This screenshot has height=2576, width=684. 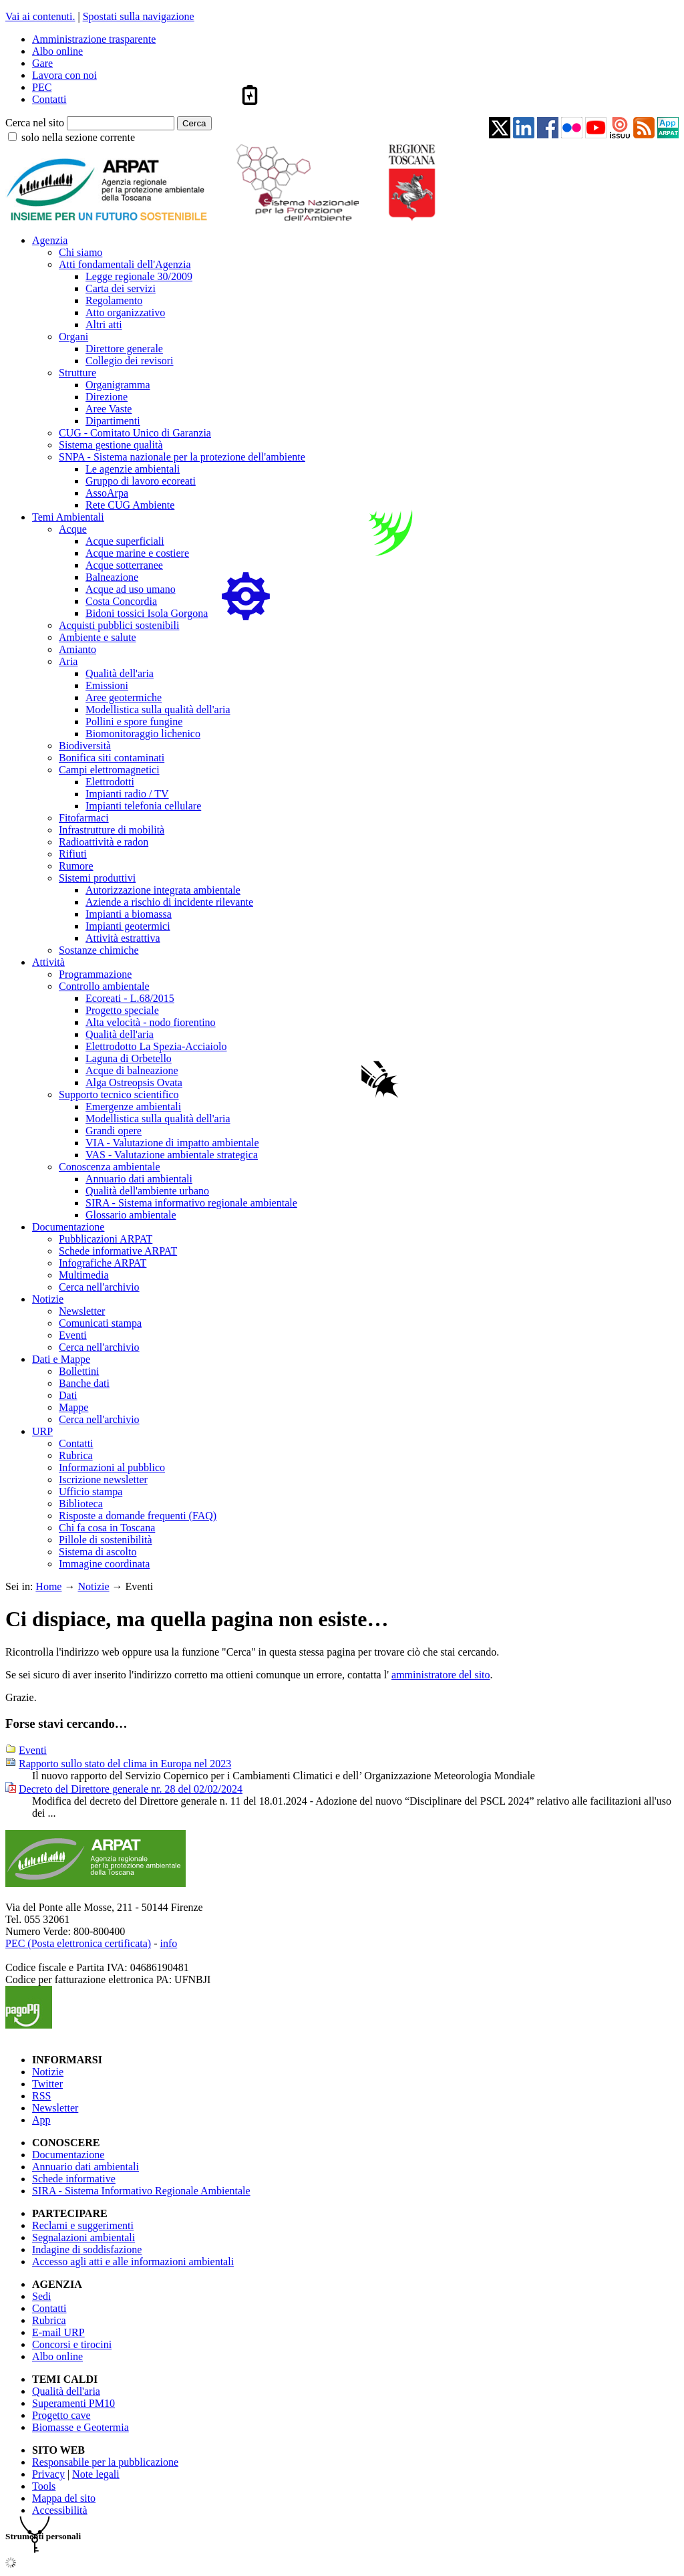 I want to click on indicates sound or audio waves emitting, so click(x=389, y=533).